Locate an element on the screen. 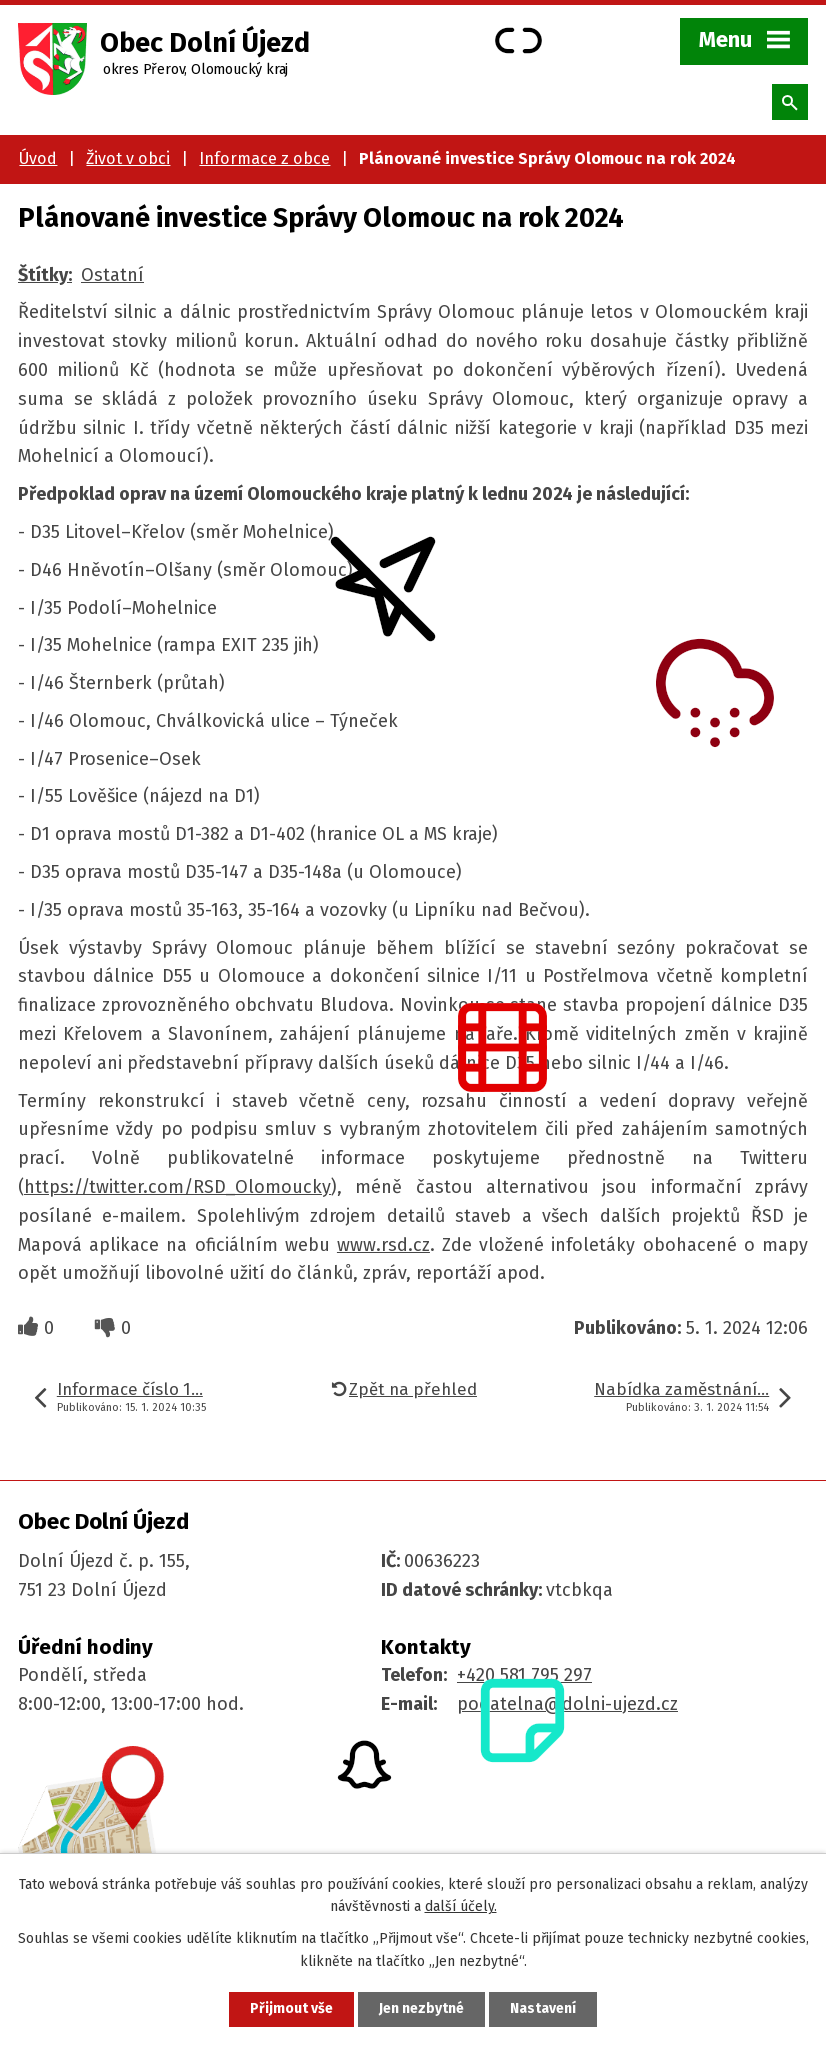  disconnect or unlink connected accounts is located at coordinates (518, 40).